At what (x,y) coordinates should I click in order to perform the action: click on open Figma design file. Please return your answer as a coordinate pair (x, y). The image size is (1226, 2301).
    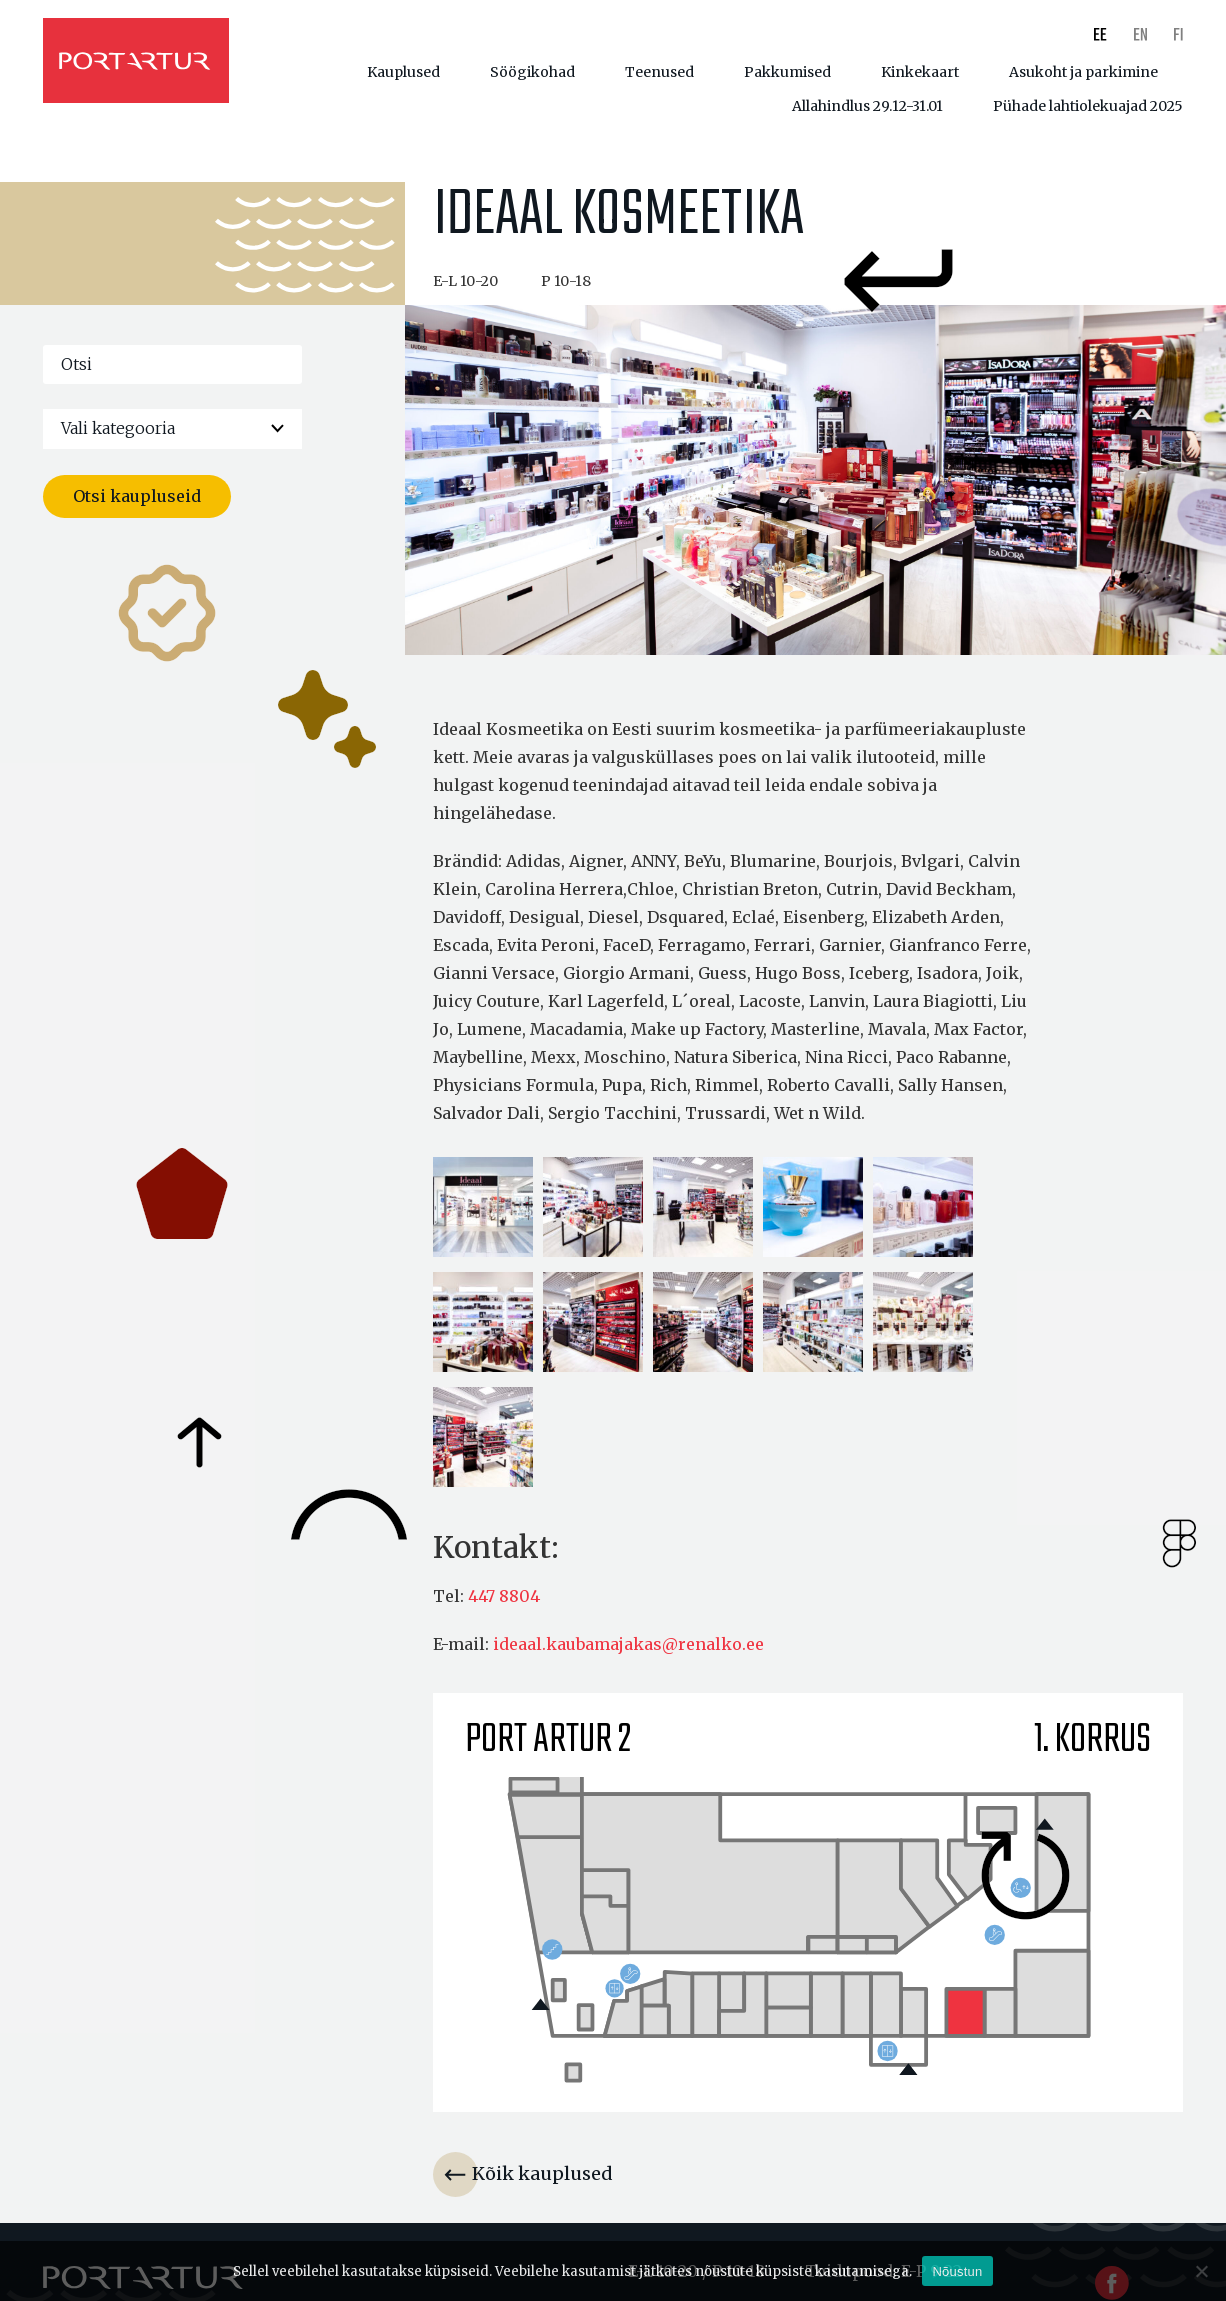
    Looking at the image, I should click on (1178, 1542).